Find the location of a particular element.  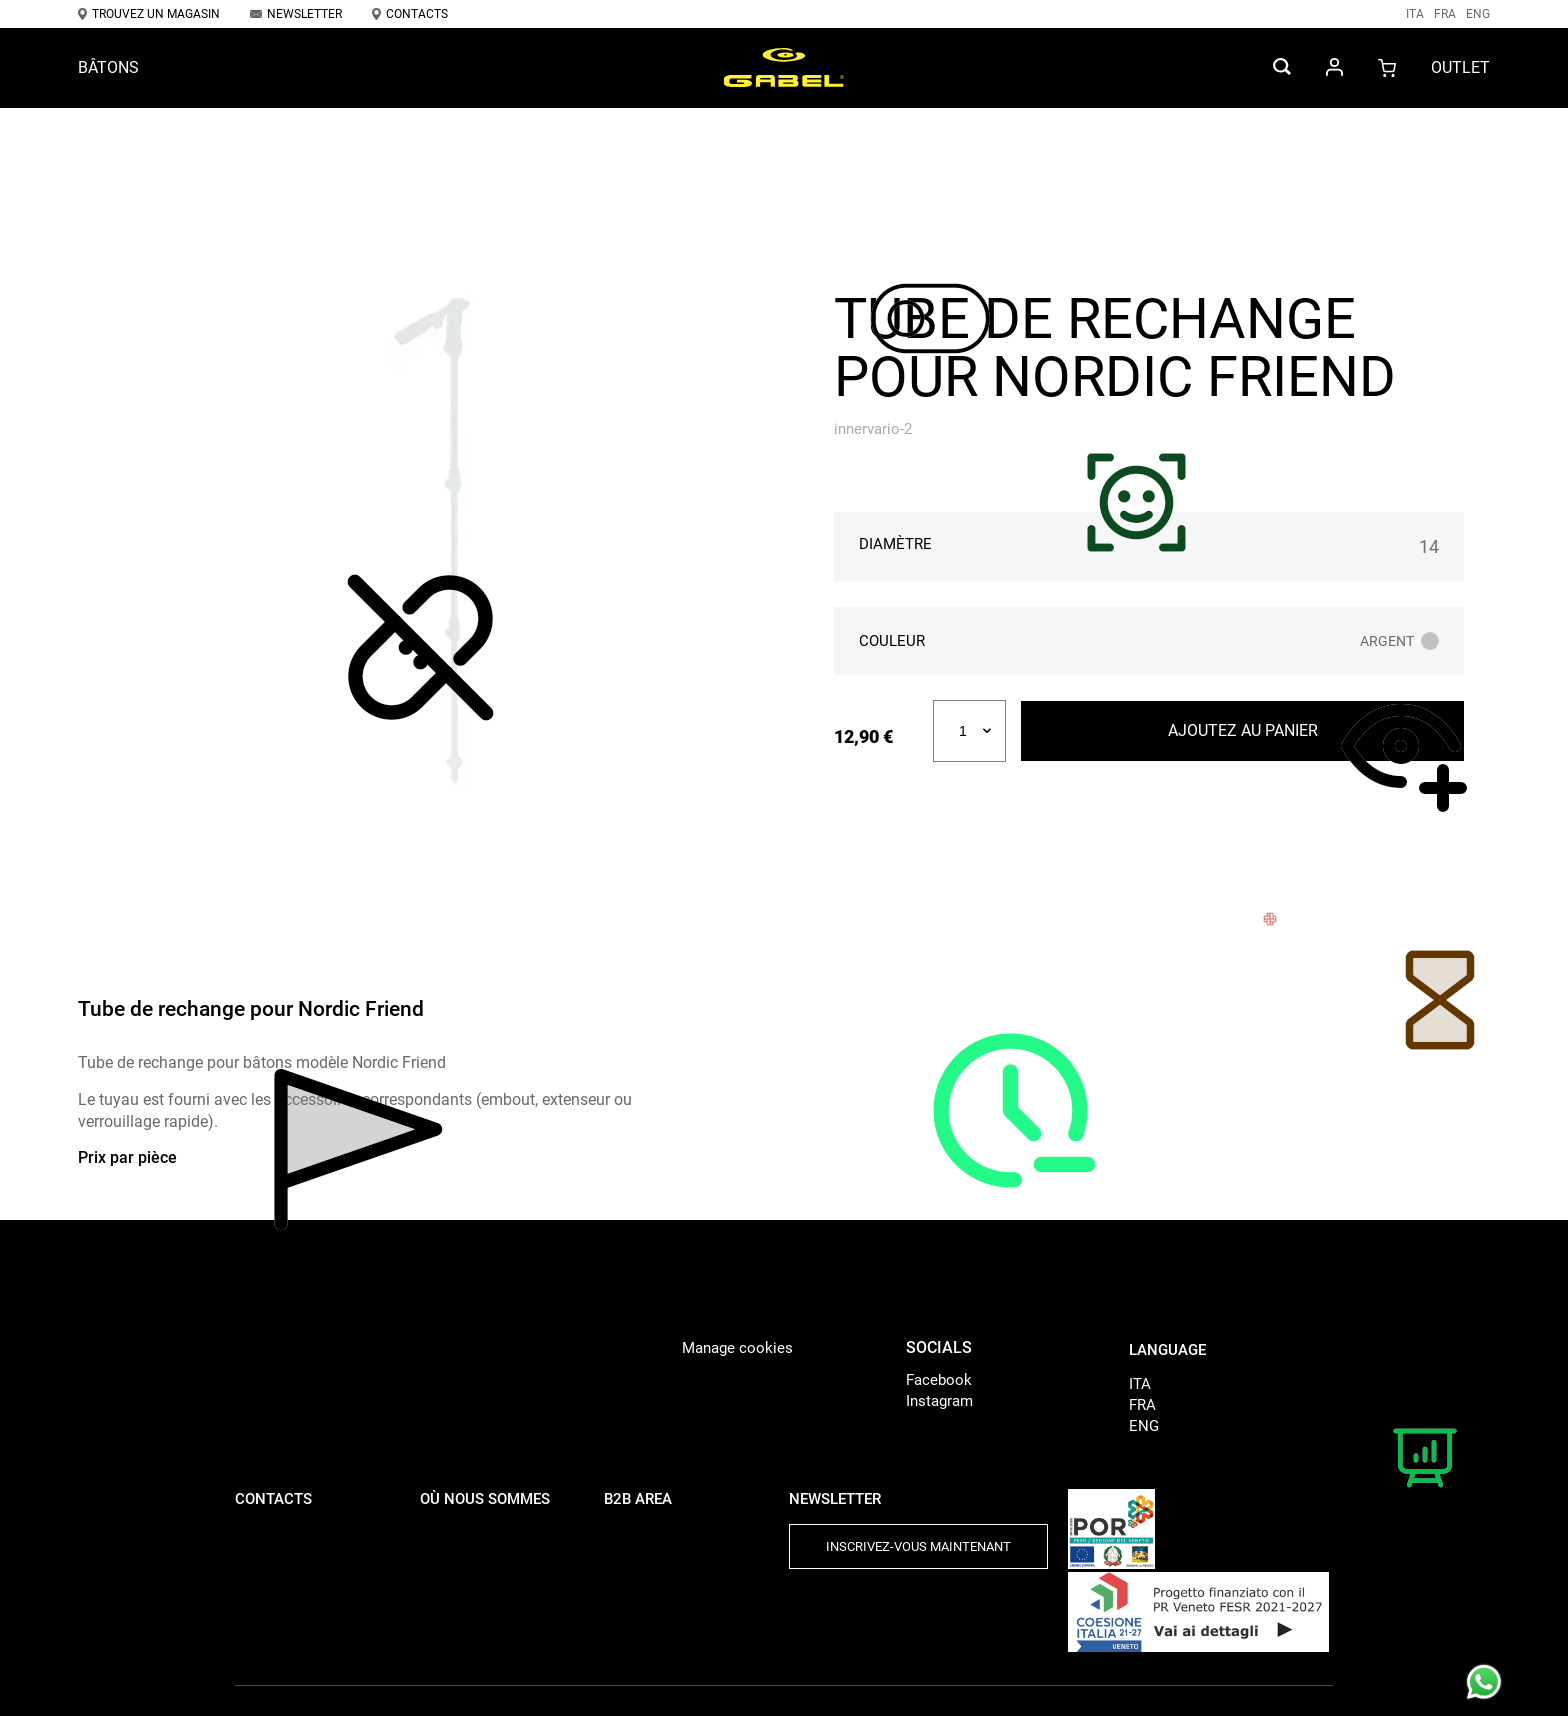

open Slack messaging app is located at coordinates (1270, 919).